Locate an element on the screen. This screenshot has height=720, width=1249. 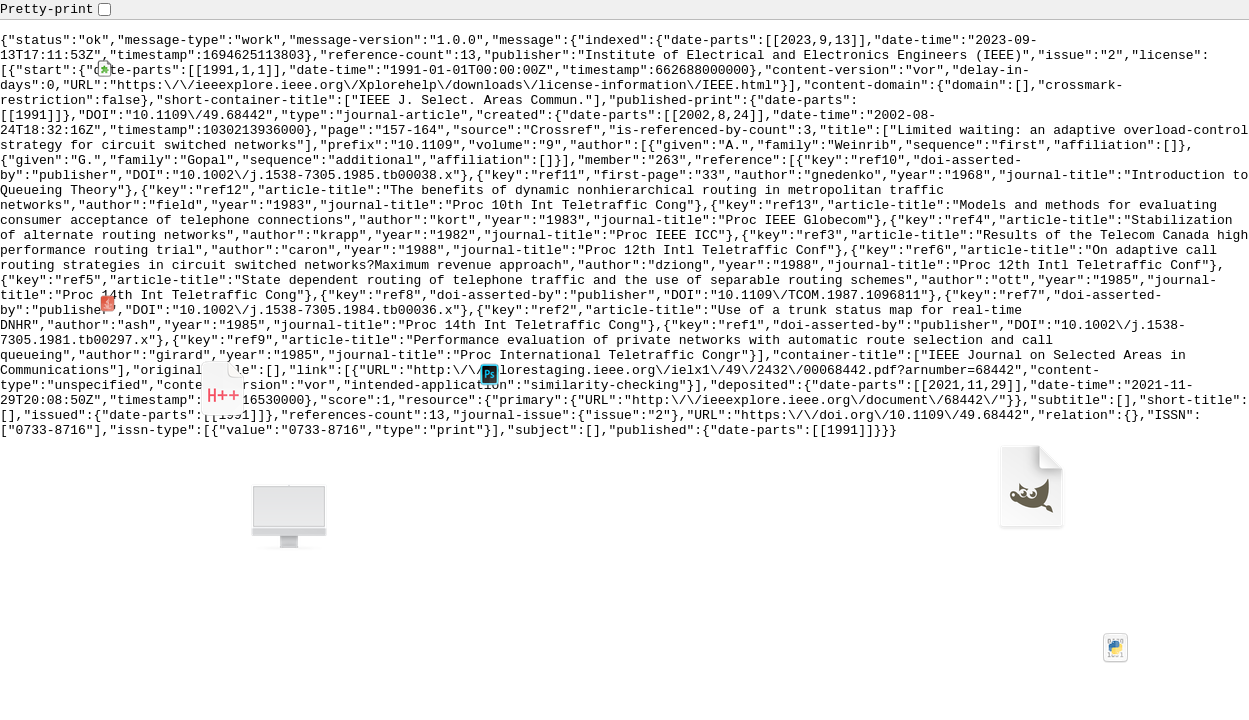
python bytecode file (.pyc) is located at coordinates (1115, 647).